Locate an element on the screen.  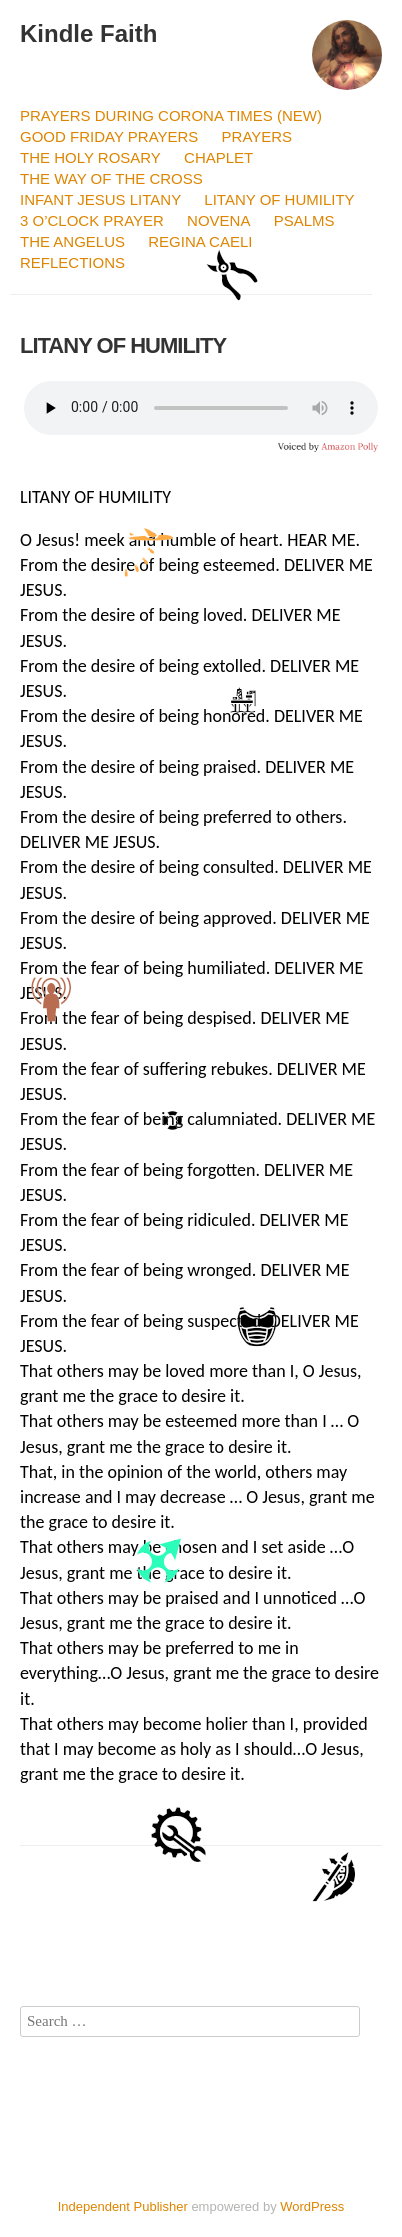
select shuriken weapon in game inventory is located at coordinates (159, 1560).